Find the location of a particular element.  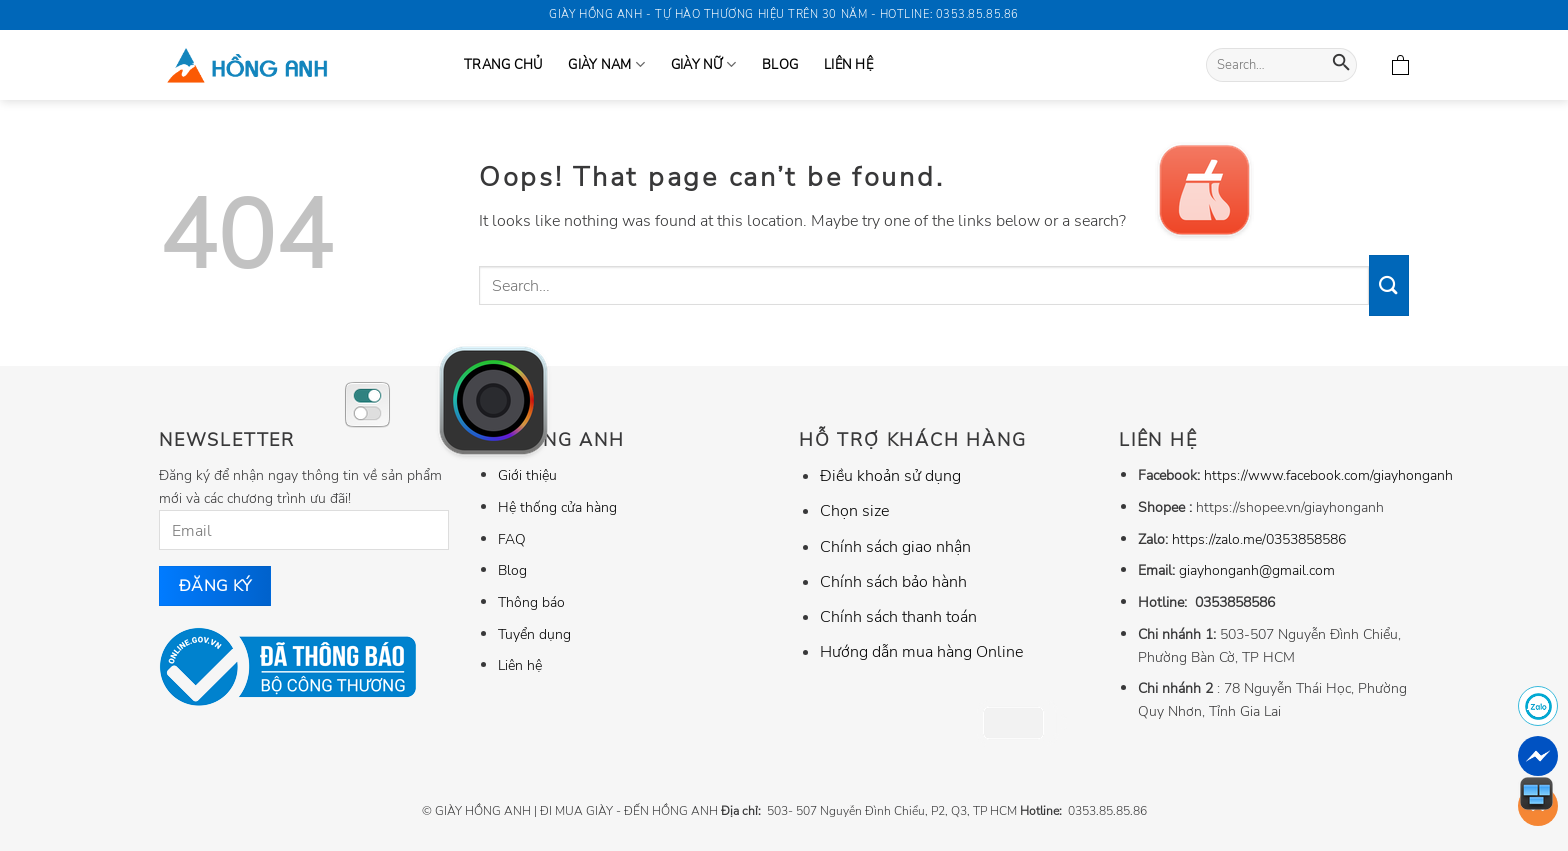

access privacy and storage cleanup settings is located at coordinates (1204, 191).